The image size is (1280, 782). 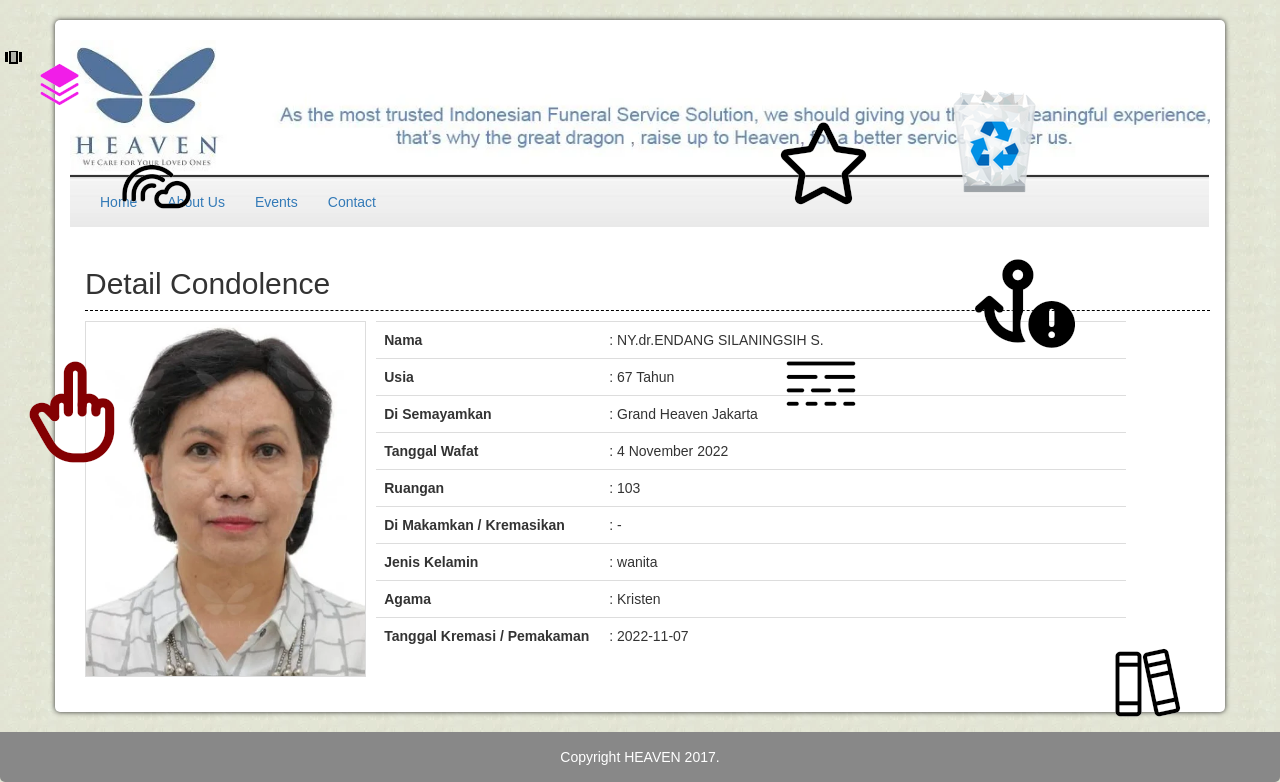 What do you see at coordinates (821, 385) in the screenshot?
I see `apply a gradient effect to an element` at bounding box center [821, 385].